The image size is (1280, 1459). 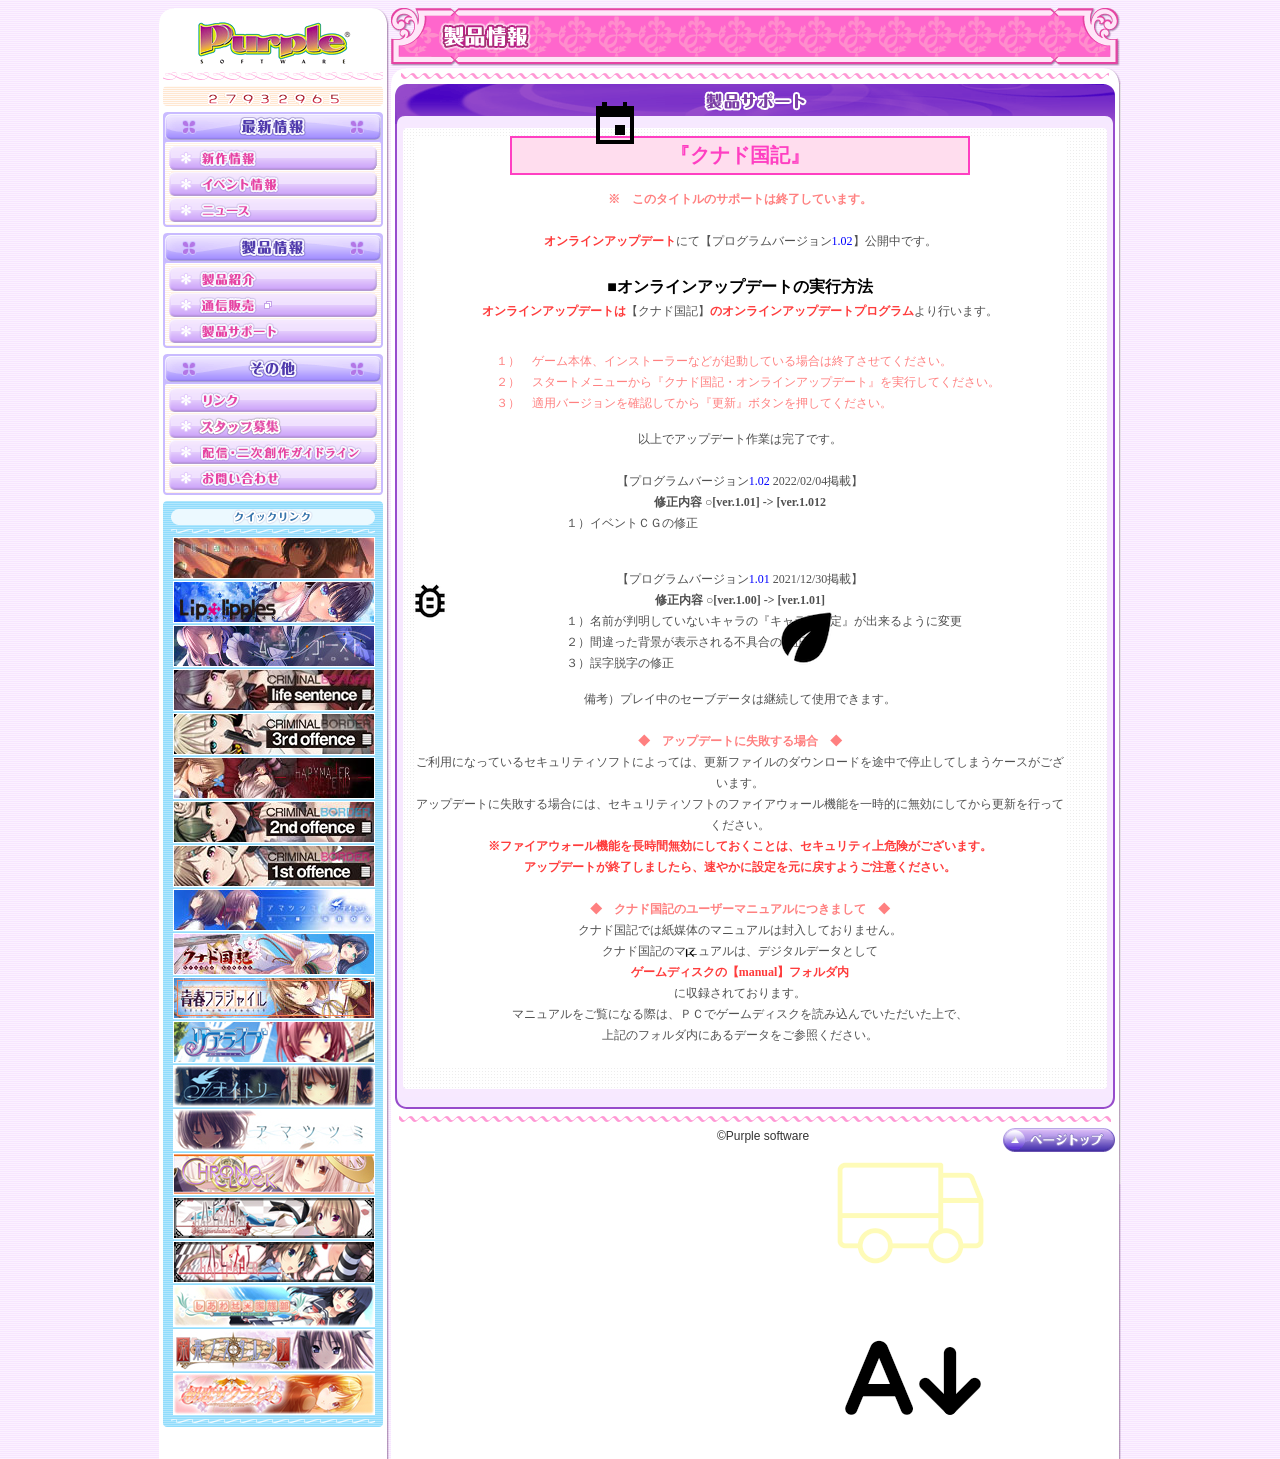 What do you see at coordinates (905, 1205) in the screenshot?
I see `track your delivery or shipment` at bounding box center [905, 1205].